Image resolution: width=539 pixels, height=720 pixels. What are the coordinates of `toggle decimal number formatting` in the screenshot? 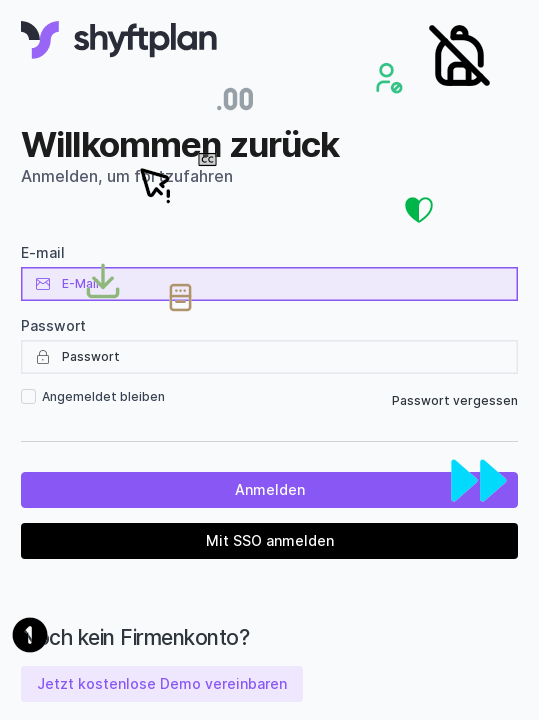 It's located at (235, 99).